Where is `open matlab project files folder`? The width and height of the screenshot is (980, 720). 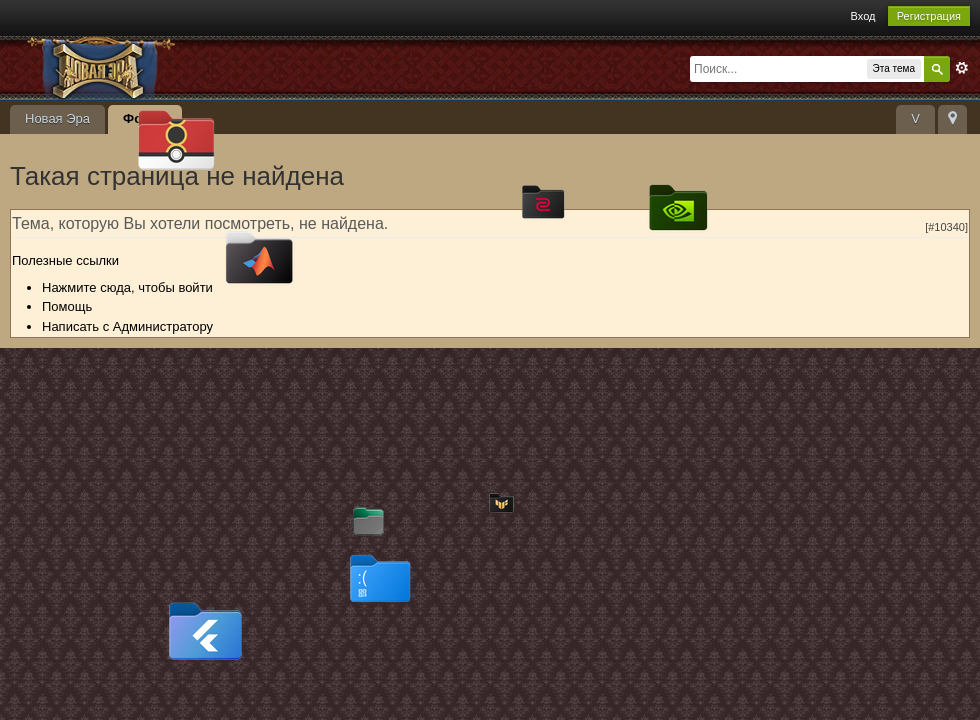
open matlab project files folder is located at coordinates (259, 259).